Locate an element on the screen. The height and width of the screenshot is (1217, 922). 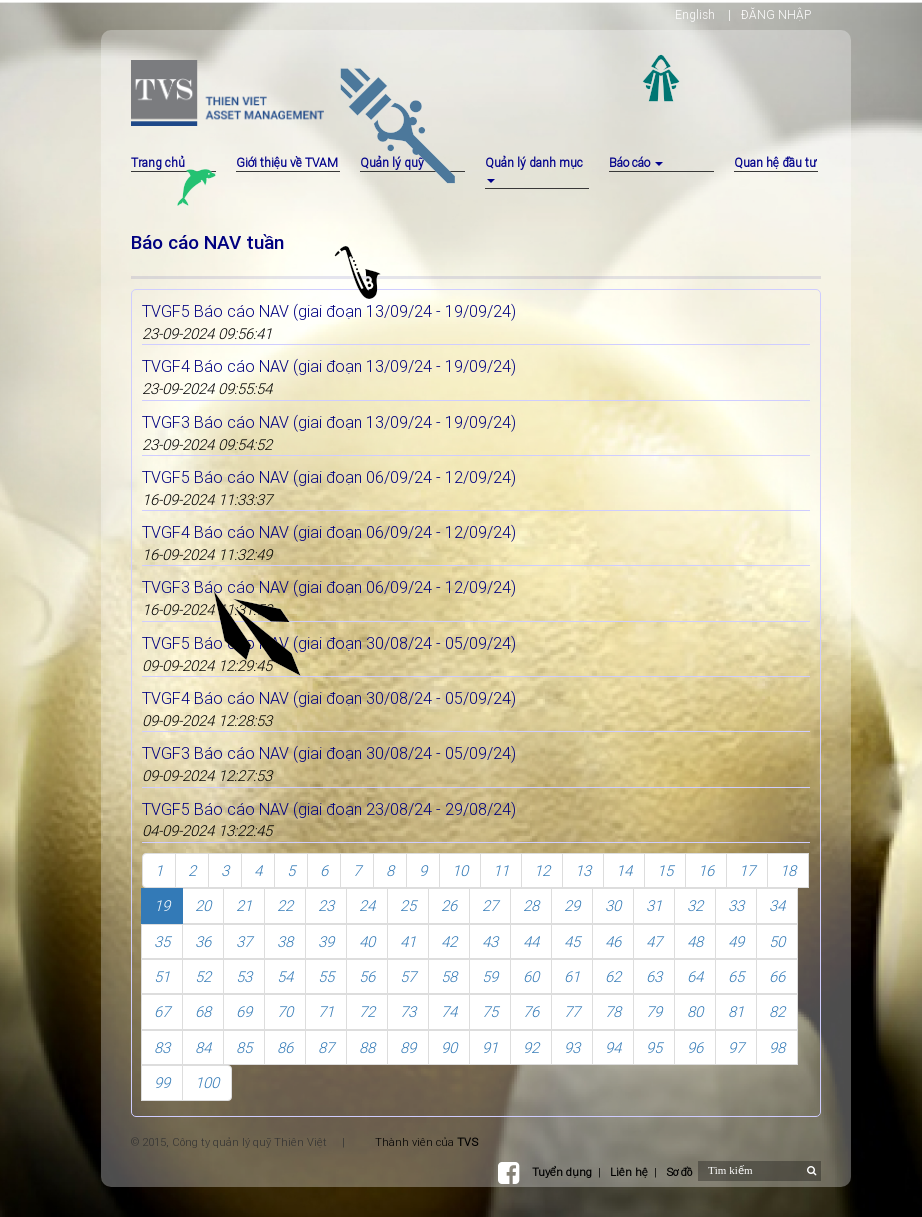
select robe or cloak equipment is located at coordinates (661, 78).